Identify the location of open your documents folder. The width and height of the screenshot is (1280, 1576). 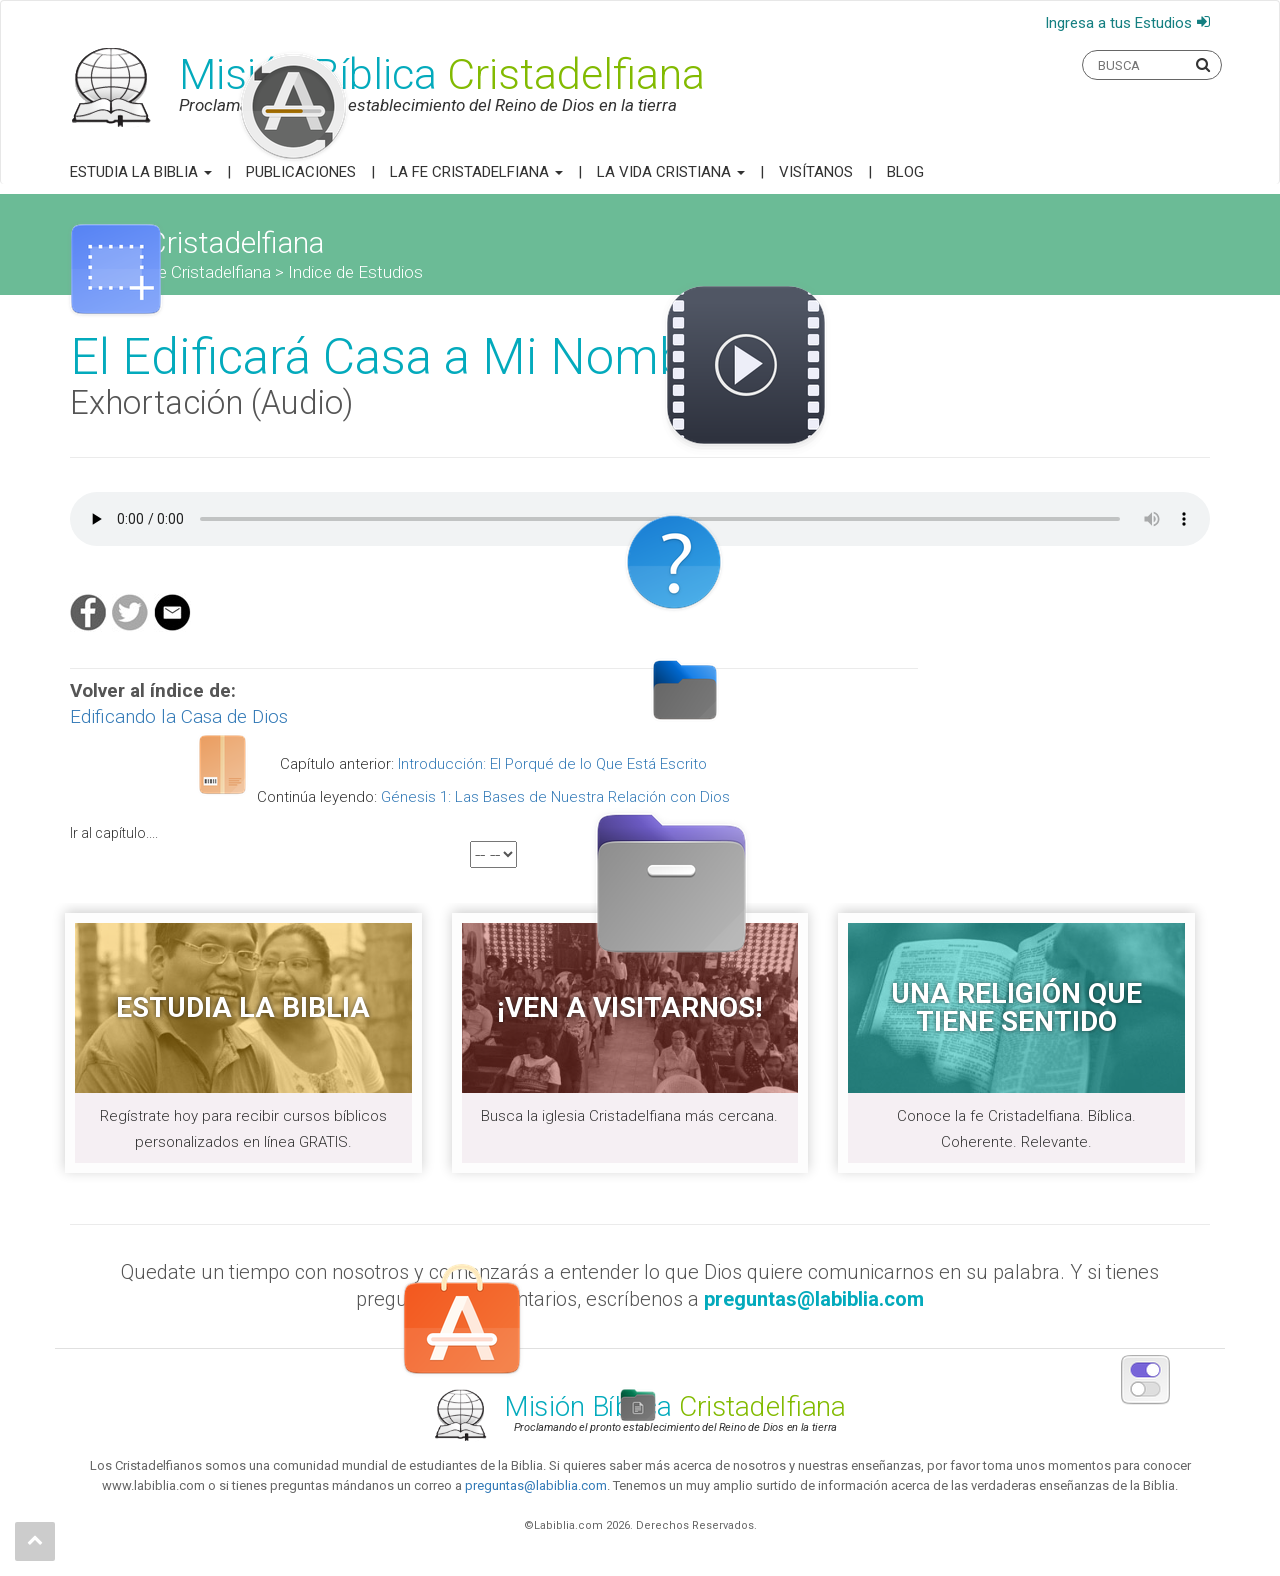
(638, 1405).